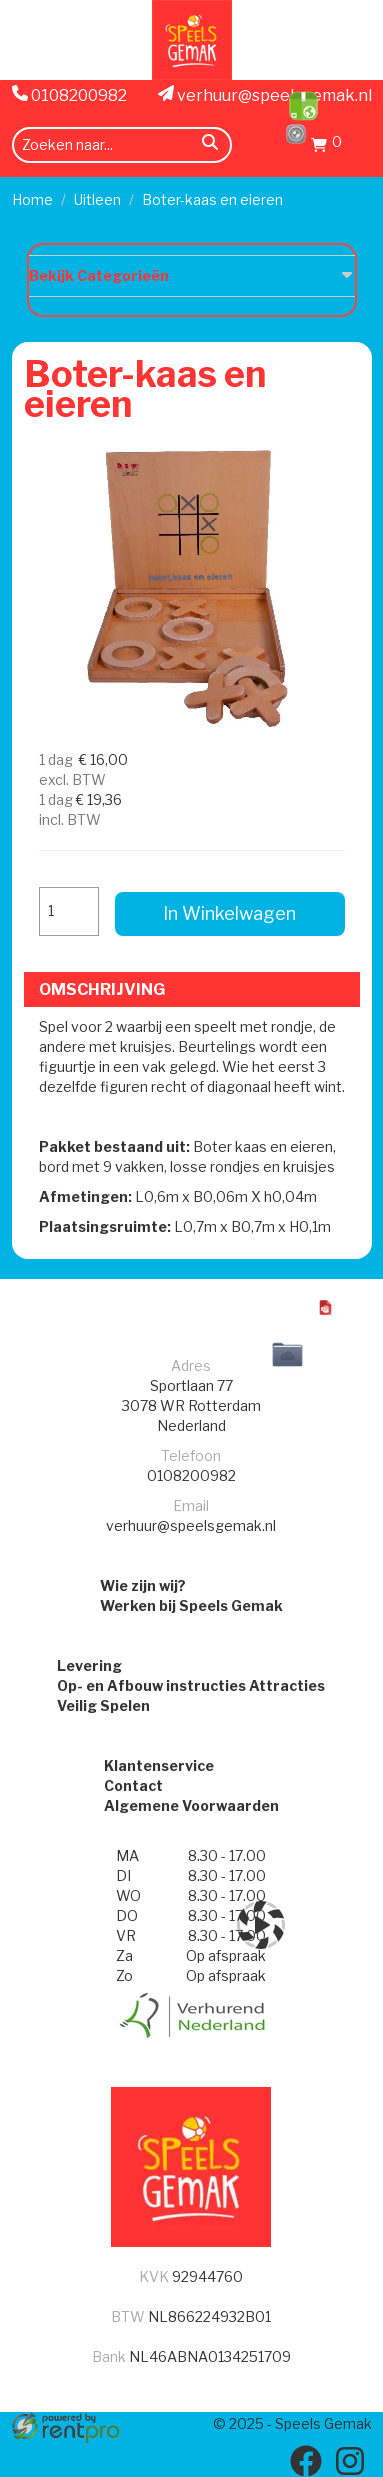 This screenshot has width=383, height=2477. What do you see at coordinates (303, 106) in the screenshot?
I see `manage software package sources and repositories` at bounding box center [303, 106].